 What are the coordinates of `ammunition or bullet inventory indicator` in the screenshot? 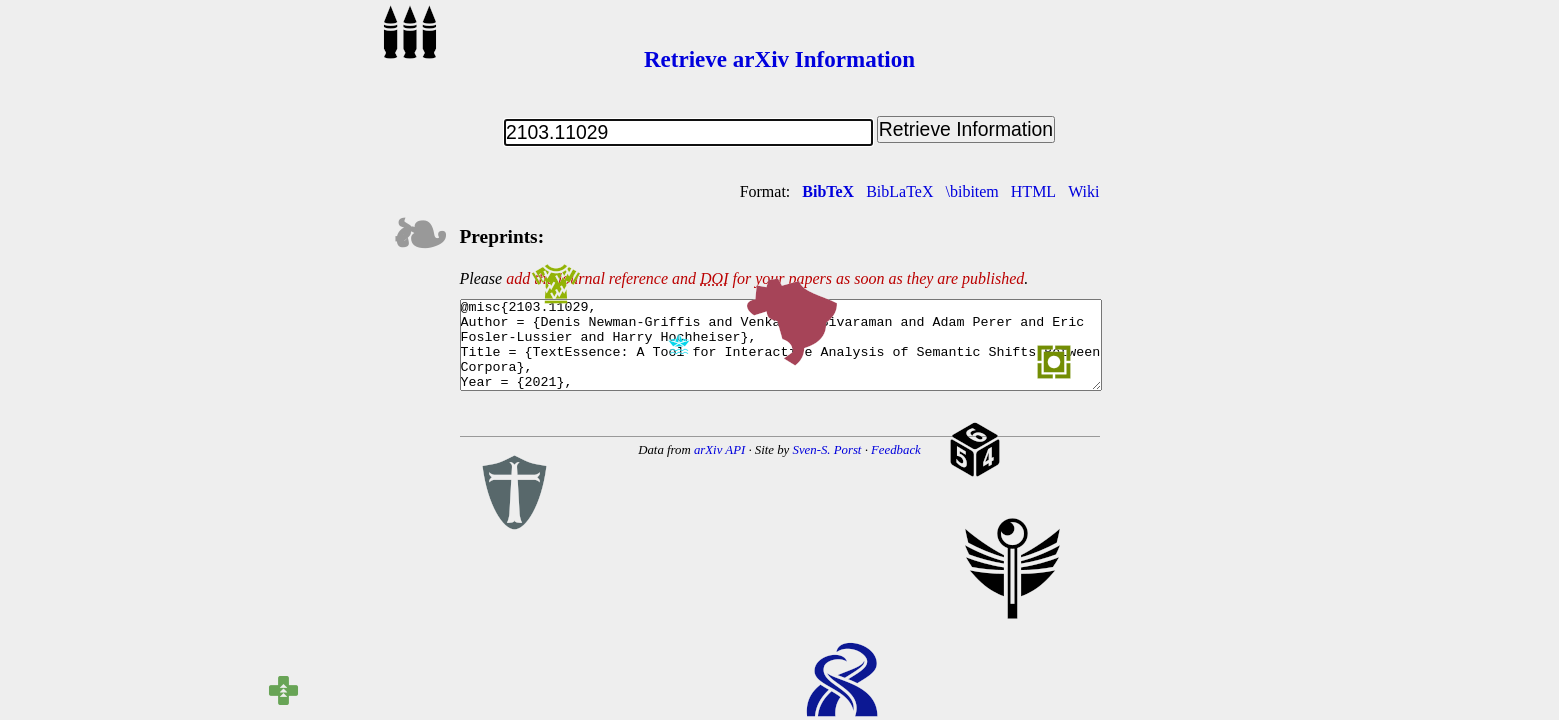 It's located at (410, 32).